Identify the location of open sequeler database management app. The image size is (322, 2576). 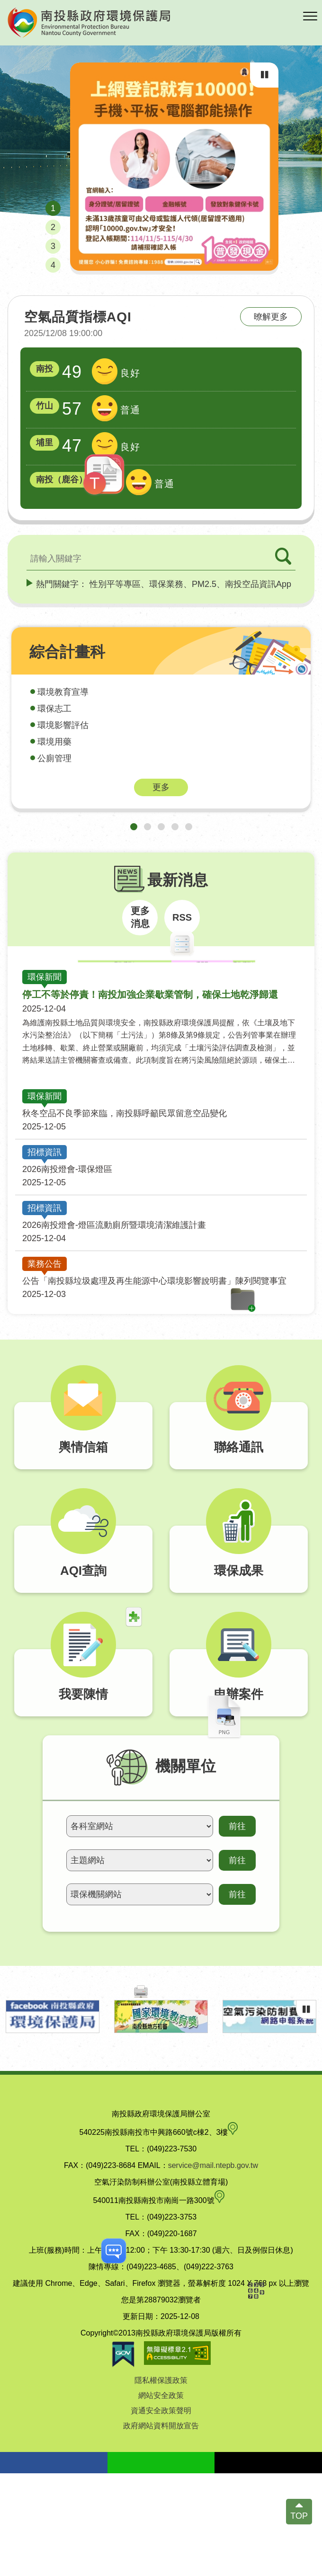
(182, 943).